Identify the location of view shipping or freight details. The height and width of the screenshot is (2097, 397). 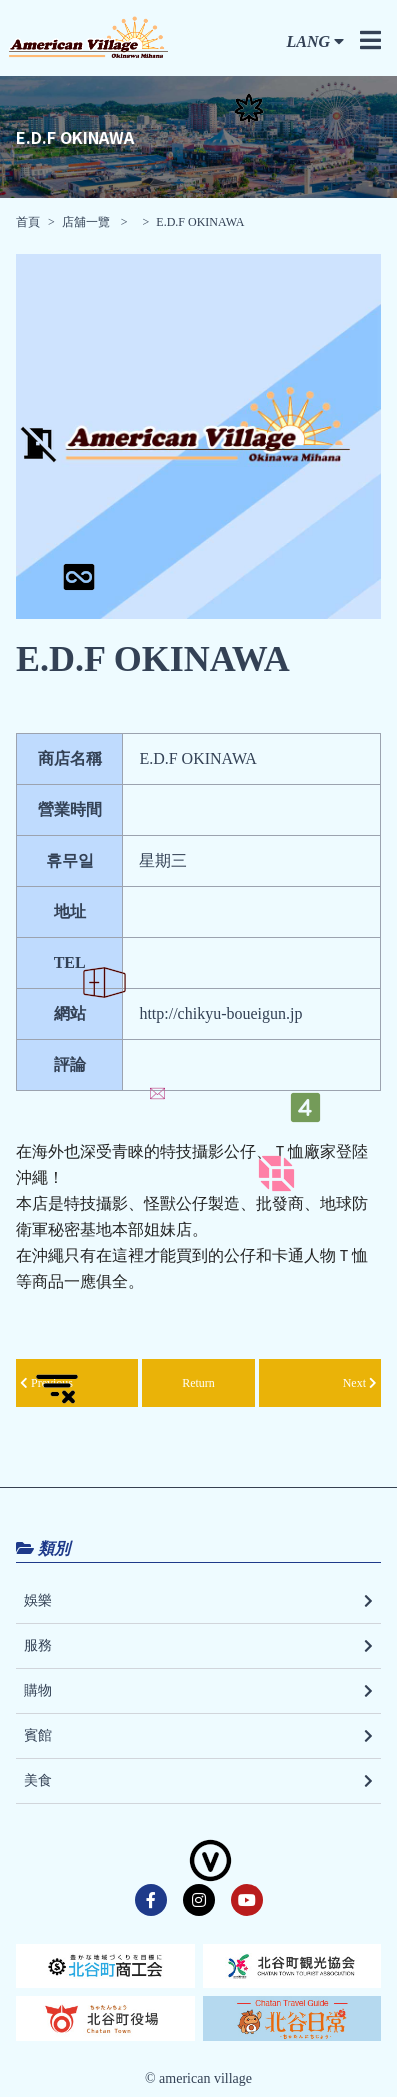
(104, 982).